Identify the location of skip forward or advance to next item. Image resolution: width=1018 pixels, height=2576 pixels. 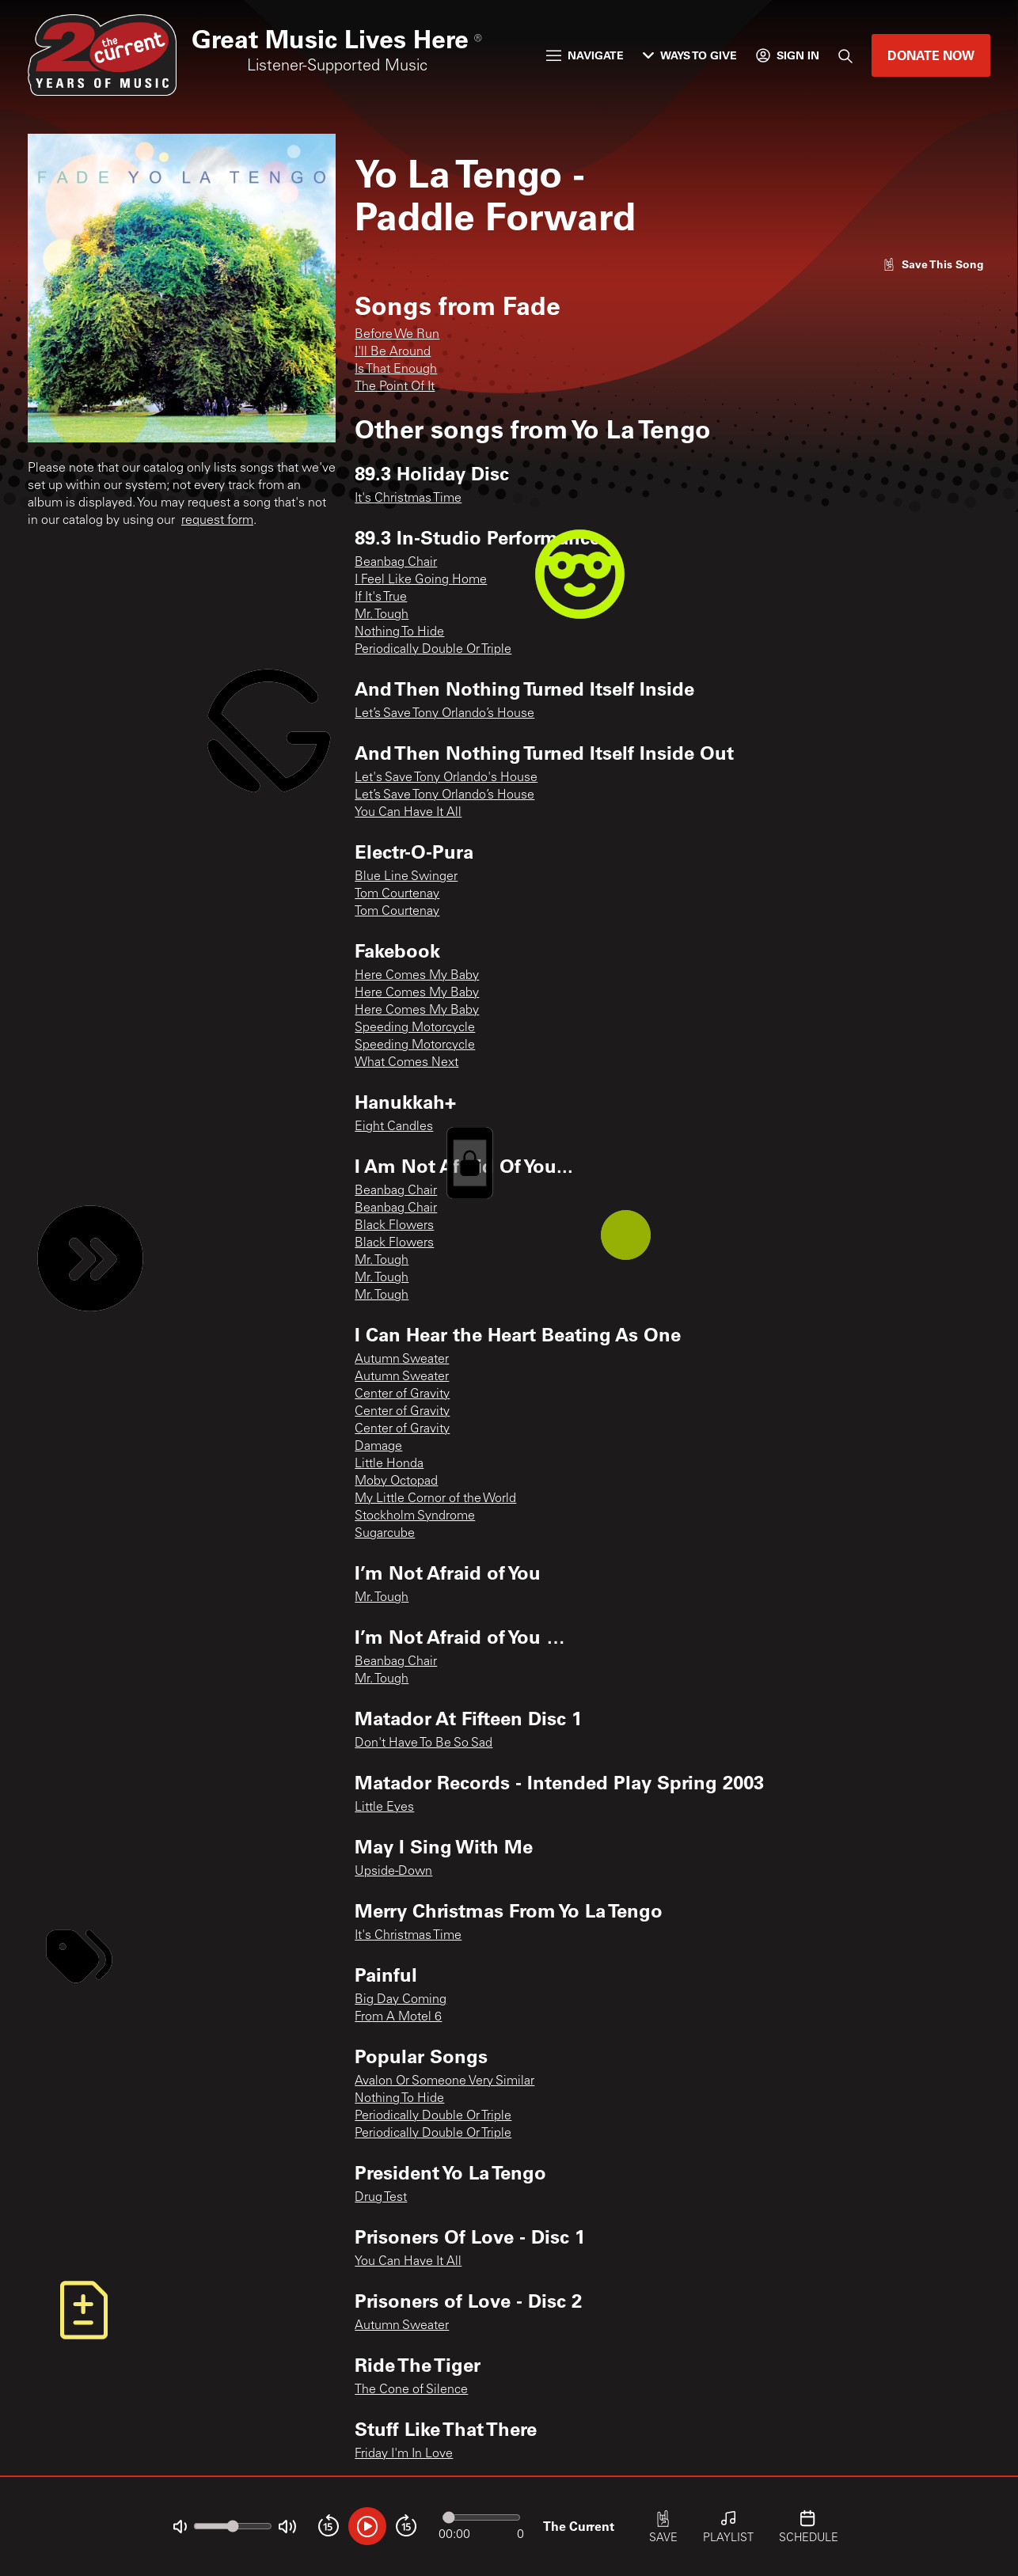
(90, 1259).